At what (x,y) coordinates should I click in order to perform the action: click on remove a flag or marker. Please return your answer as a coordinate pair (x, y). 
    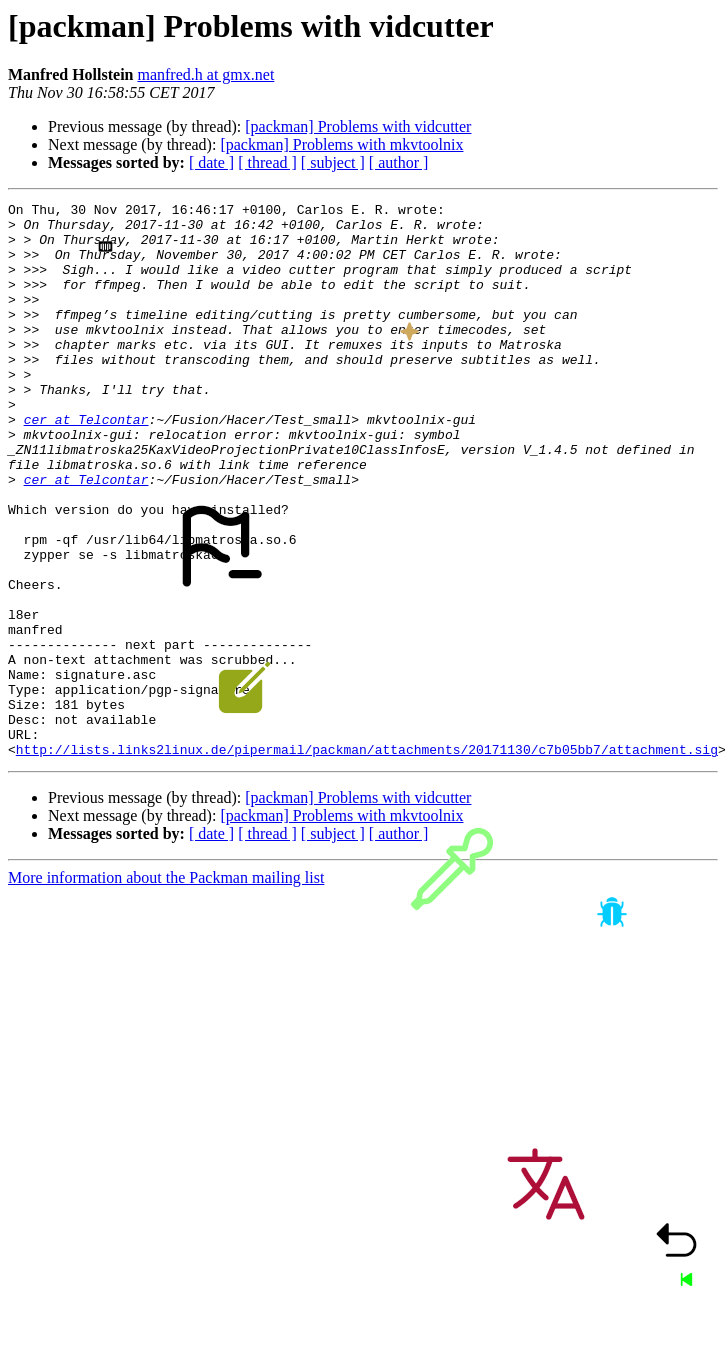
    Looking at the image, I should click on (216, 545).